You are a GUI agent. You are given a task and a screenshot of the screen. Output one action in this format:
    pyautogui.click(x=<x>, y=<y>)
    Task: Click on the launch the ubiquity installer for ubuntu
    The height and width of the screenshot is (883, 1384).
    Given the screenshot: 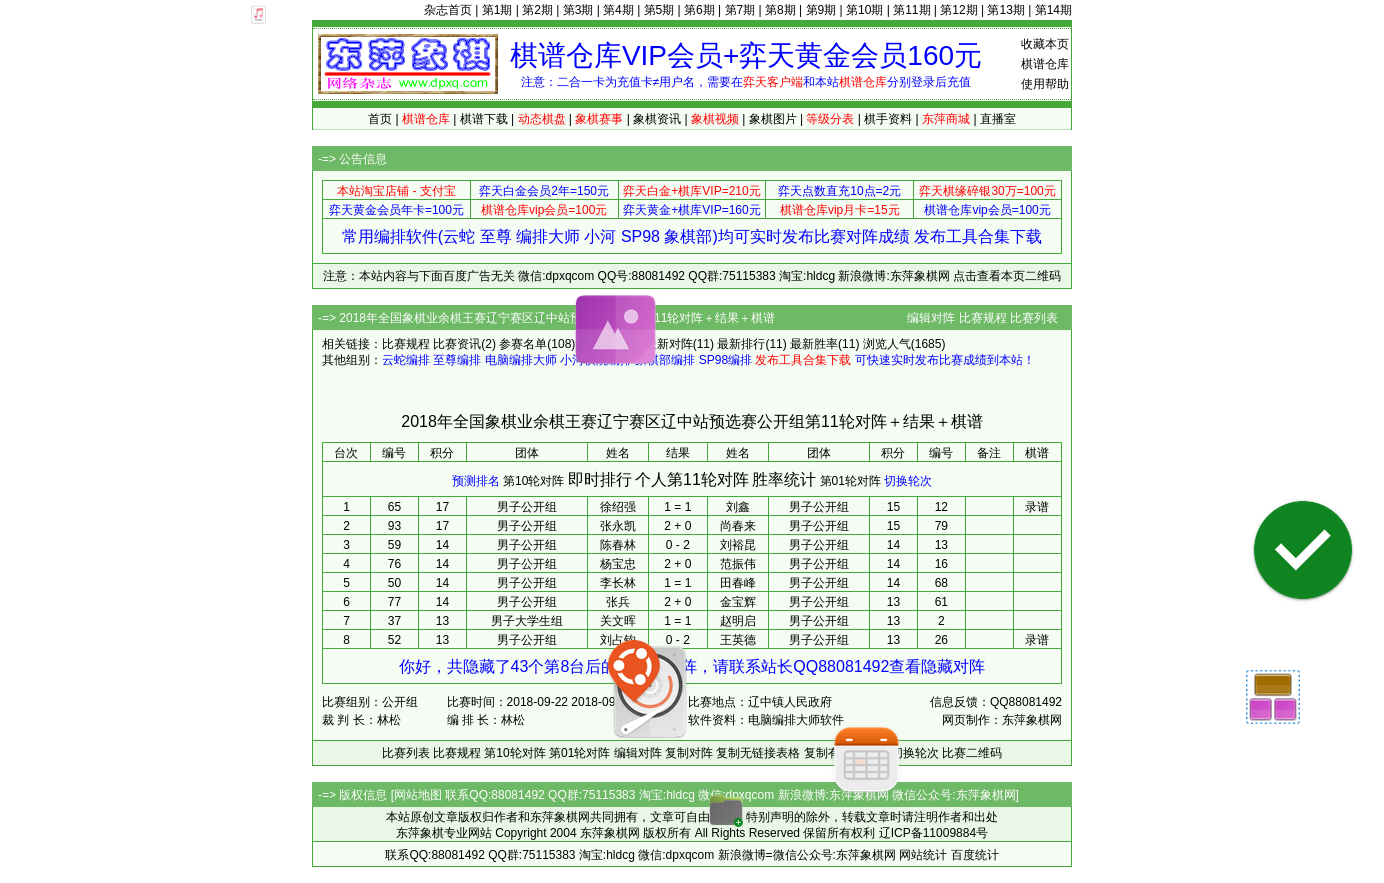 What is the action you would take?
    pyautogui.click(x=650, y=692)
    